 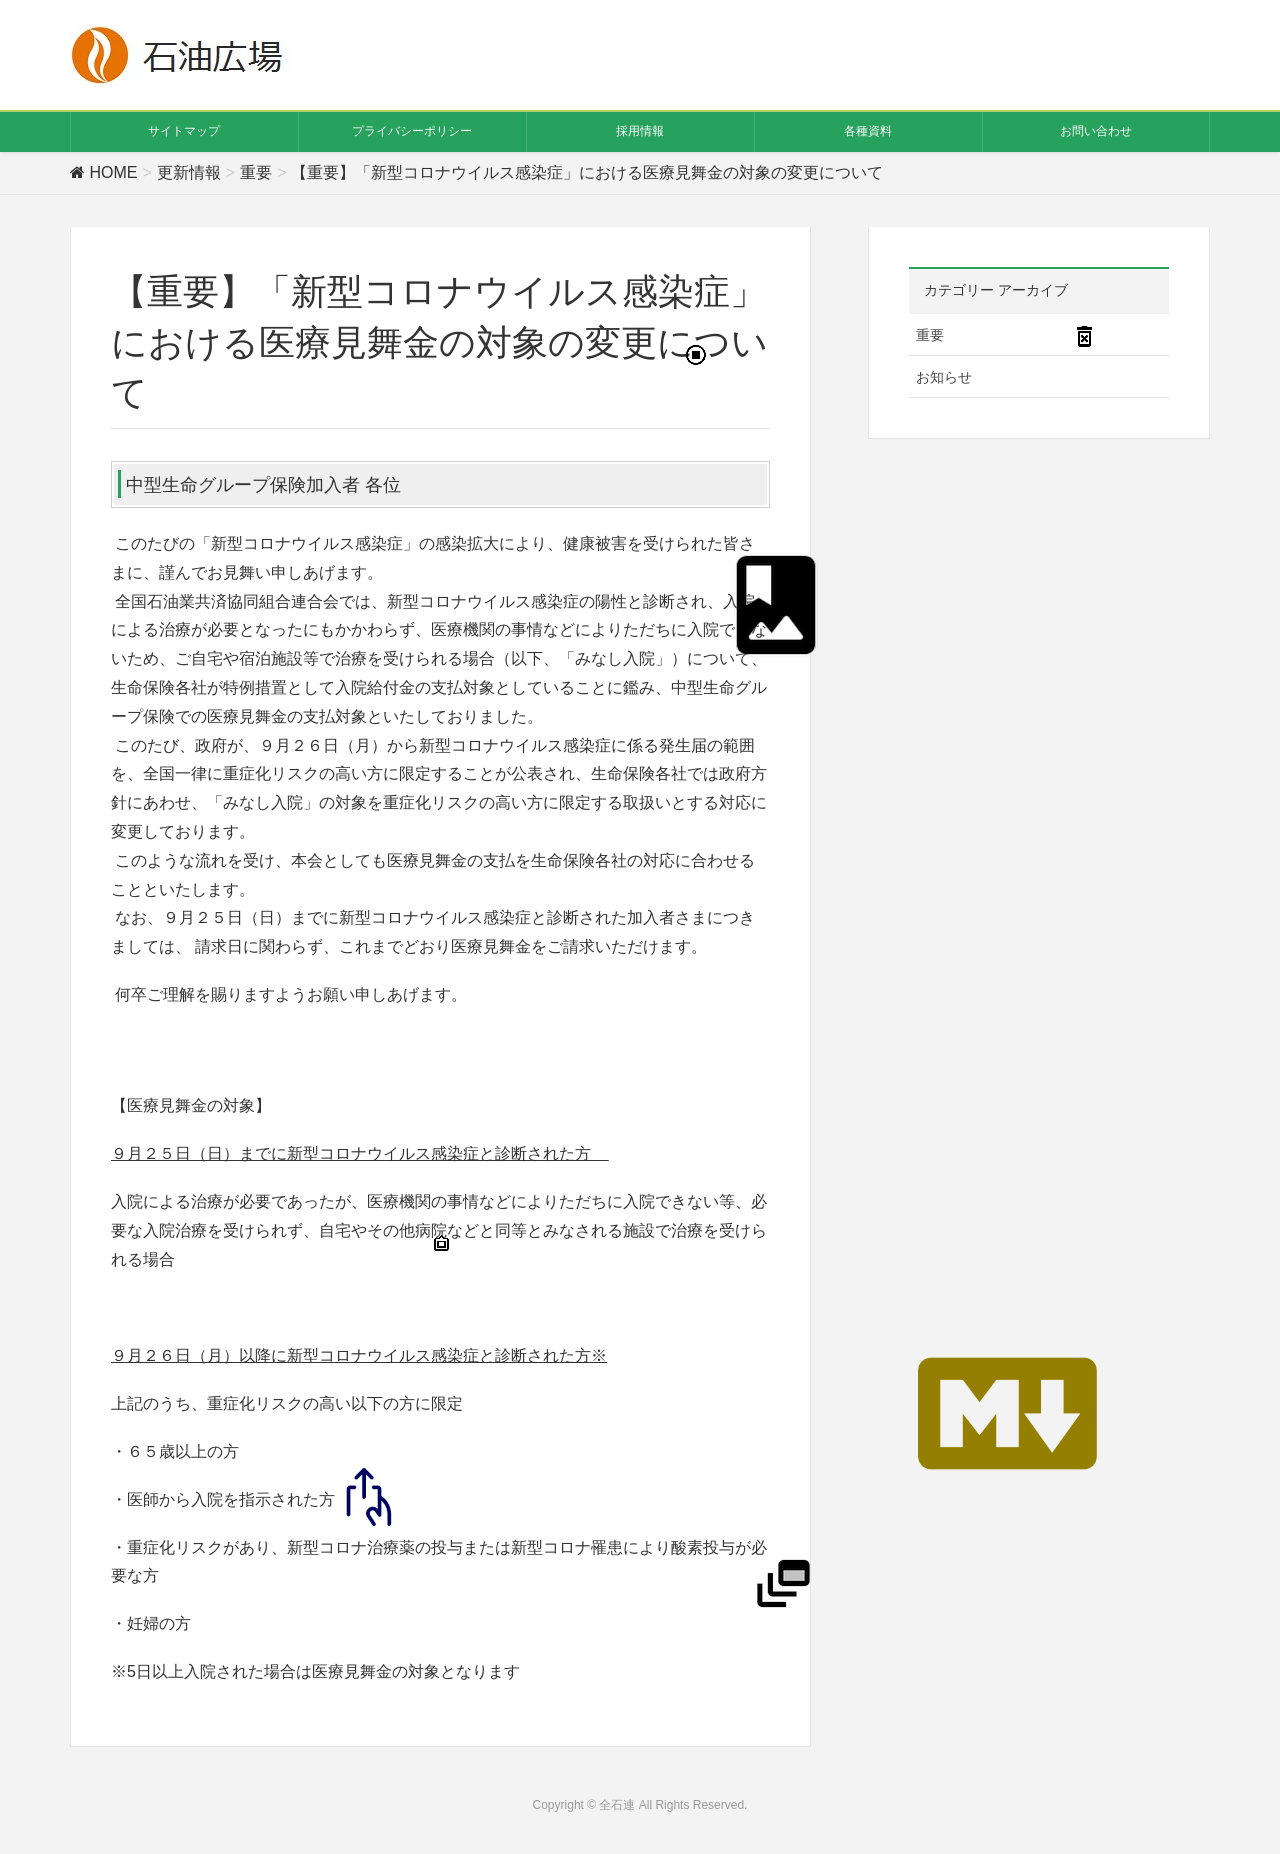 What do you see at coordinates (696, 355) in the screenshot?
I see `stop media playback` at bounding box center [696, 355].